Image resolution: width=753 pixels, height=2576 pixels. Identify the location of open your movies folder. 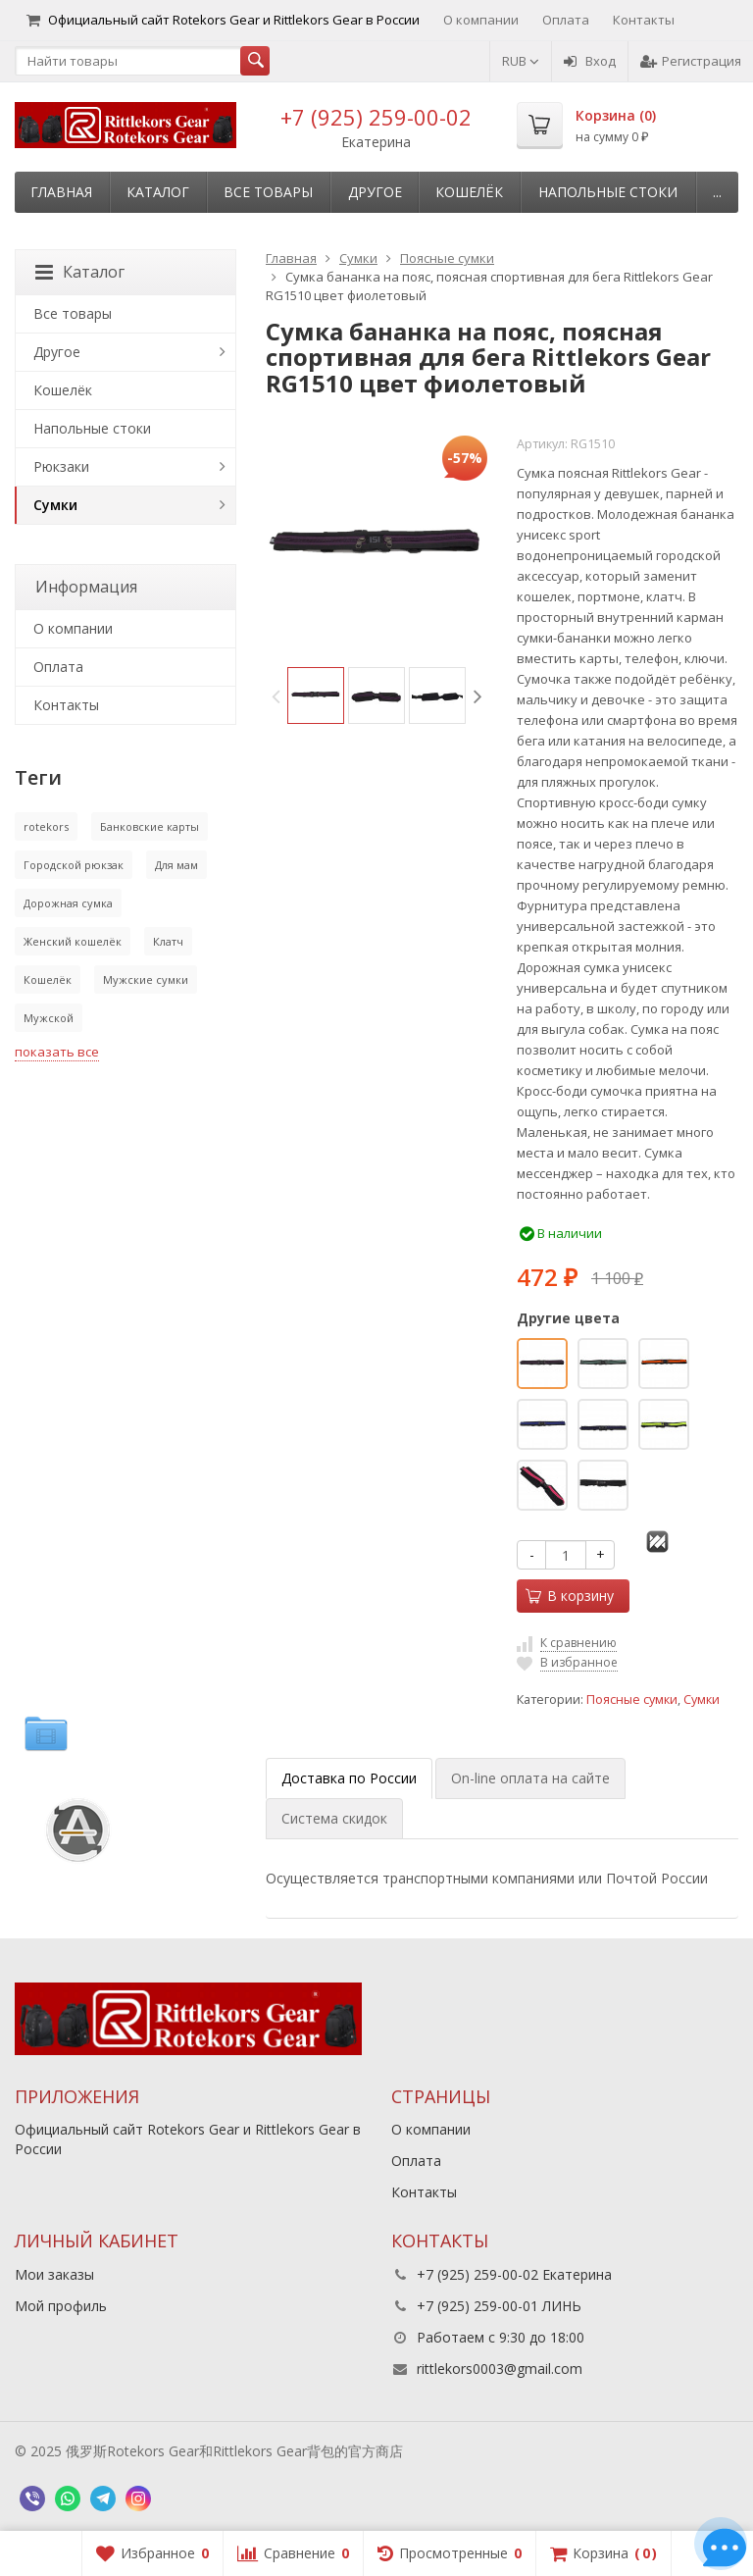
(46, 1733).